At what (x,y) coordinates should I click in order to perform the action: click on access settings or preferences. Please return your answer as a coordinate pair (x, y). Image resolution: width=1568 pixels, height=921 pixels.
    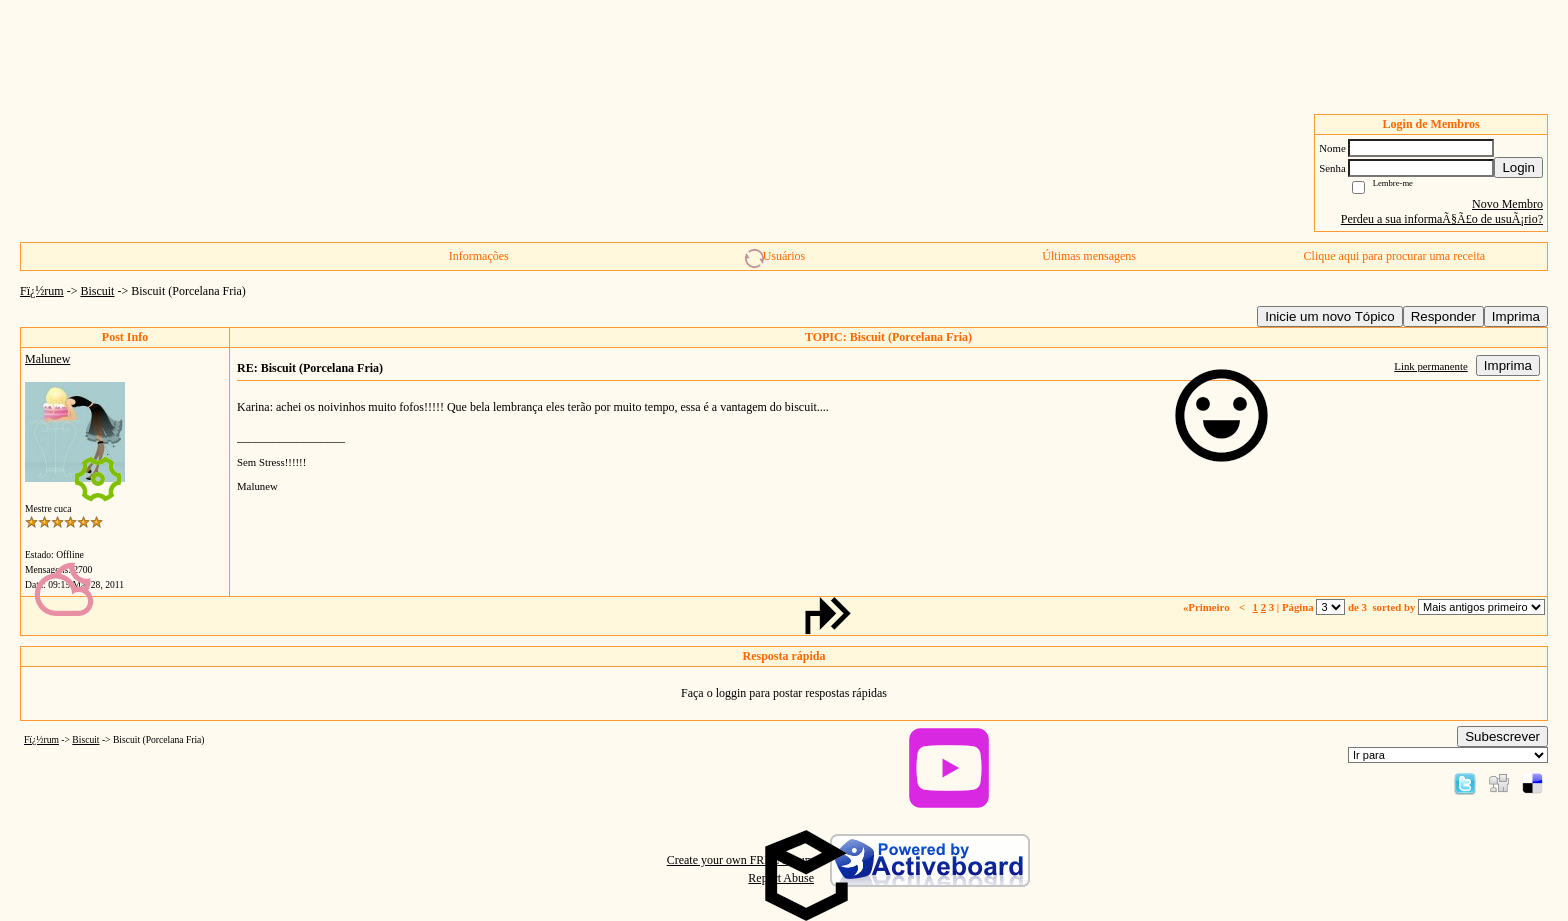
    Looking at the image, I should click on (98, 479).